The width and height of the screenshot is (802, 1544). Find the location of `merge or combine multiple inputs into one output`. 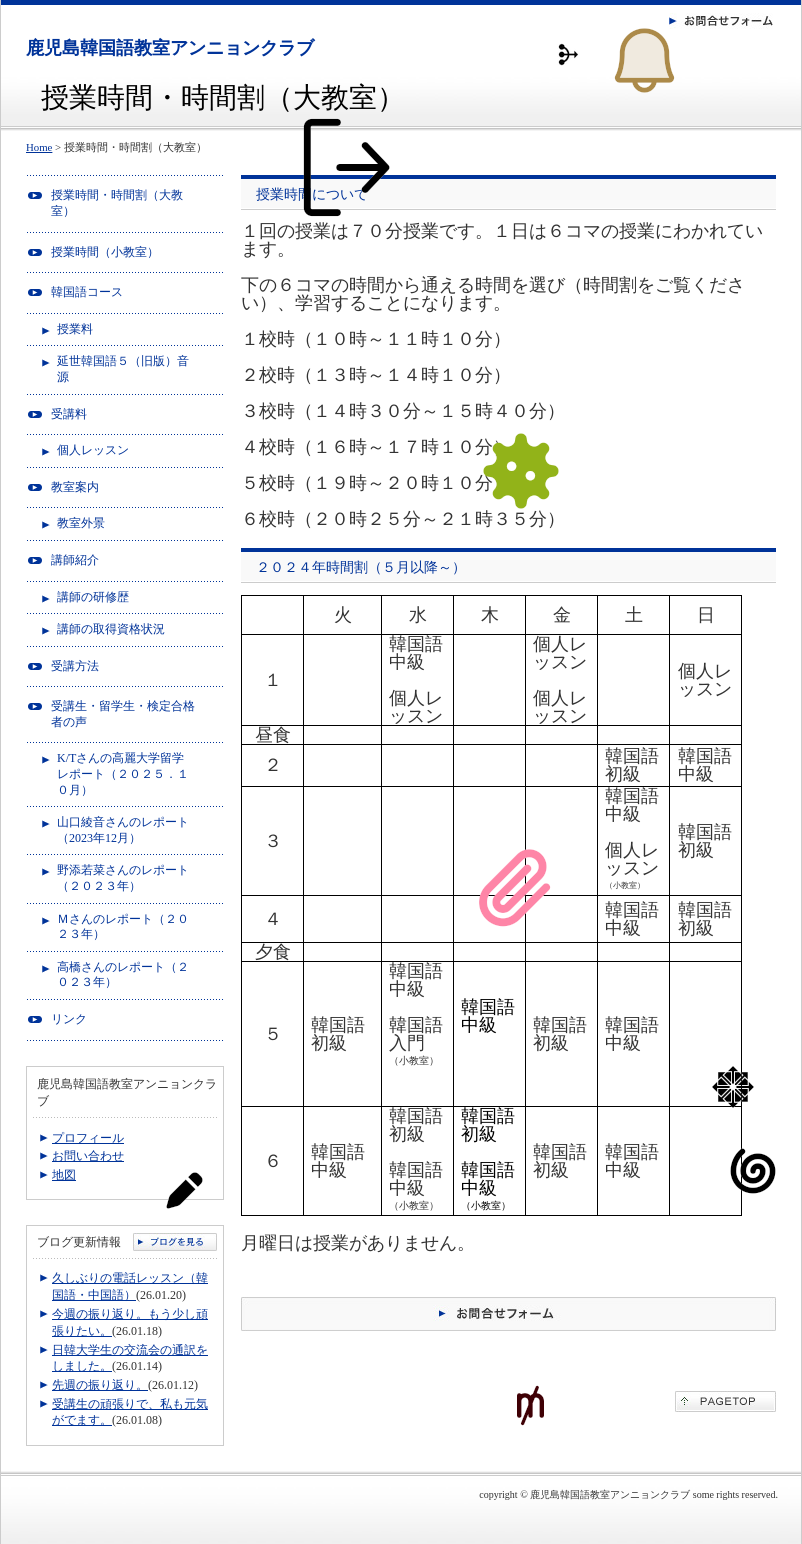

merge or combine multiple inputs into one output is located at coordinates (568, 54).